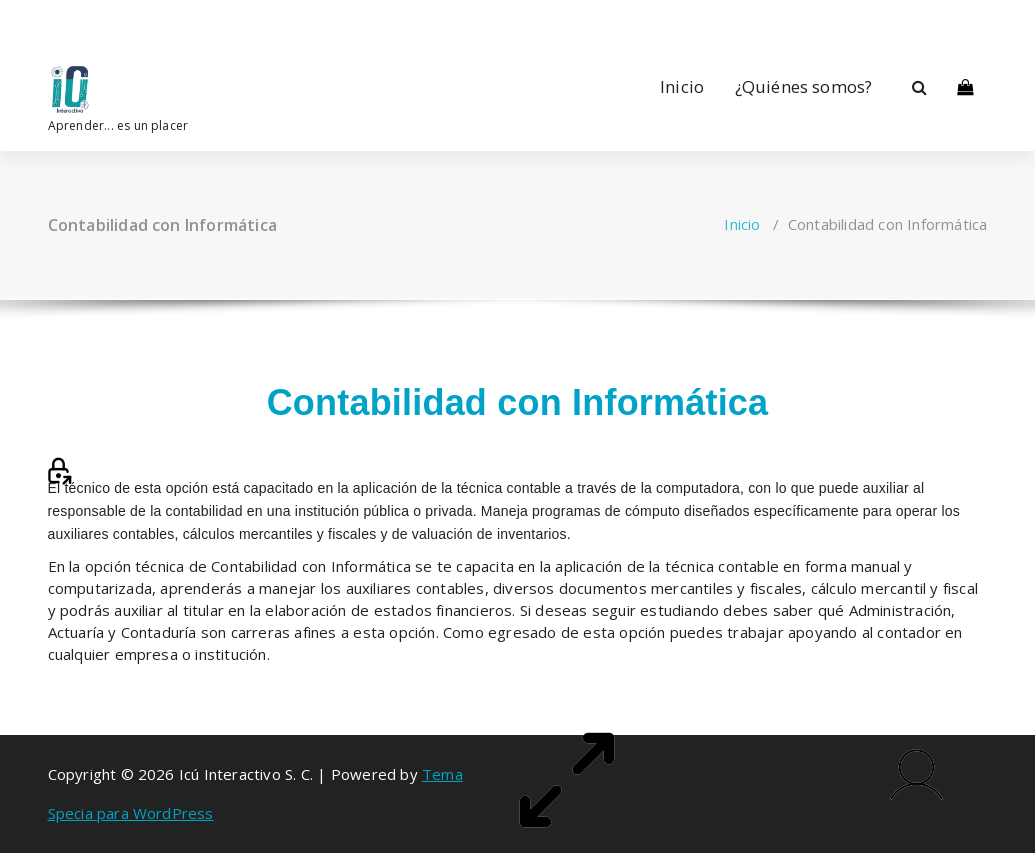 The height and width of the screenshot is (853, 1035). I want to click on expand to fullscreen mode, so click(567, 780).